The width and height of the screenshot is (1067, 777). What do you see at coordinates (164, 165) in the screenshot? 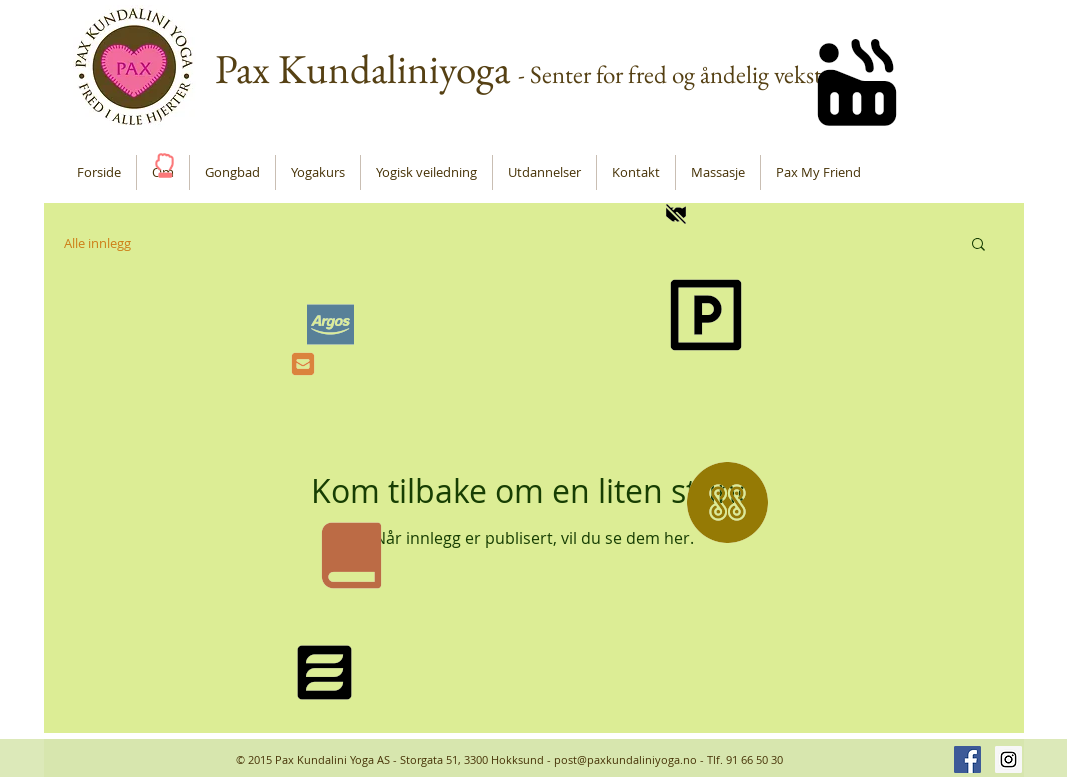
I see `indicate a fist bump or greeting gesture` at bounding box center [164, 165].